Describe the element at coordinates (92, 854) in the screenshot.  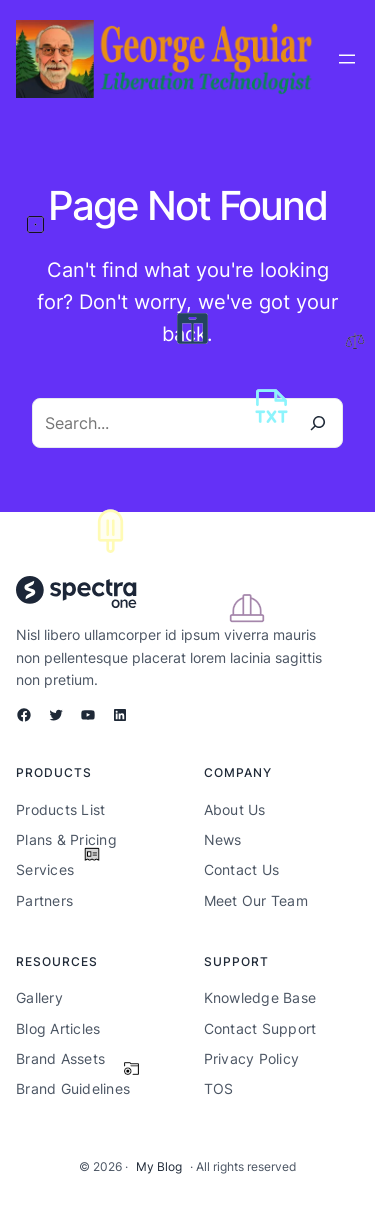
I see `view news article or clipping` at that location.